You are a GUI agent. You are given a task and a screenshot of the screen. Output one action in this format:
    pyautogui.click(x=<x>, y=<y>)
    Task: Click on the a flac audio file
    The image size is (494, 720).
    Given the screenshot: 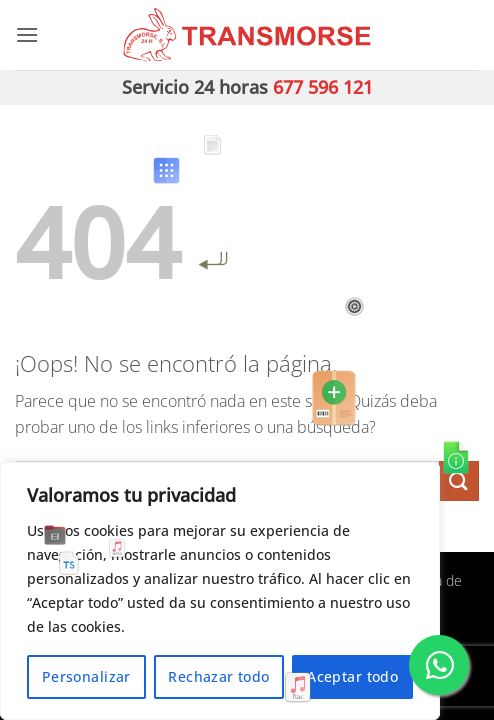 What is the action you would take?
    pyautogui.click(x=298, y=687)
    